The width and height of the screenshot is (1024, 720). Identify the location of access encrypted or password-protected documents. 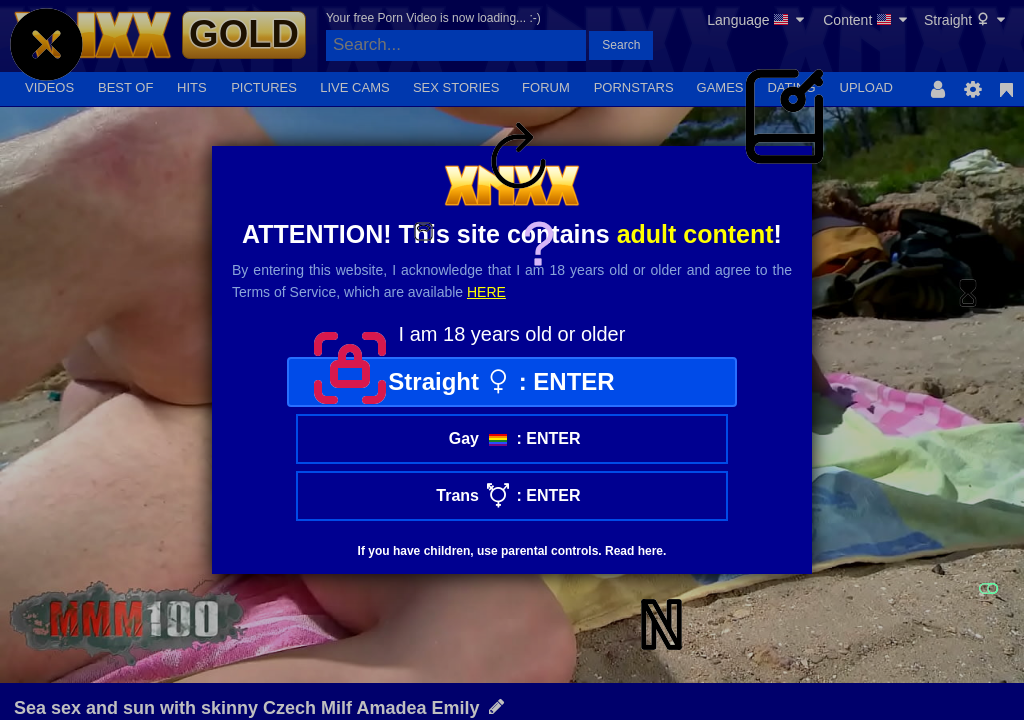
(784, 116).